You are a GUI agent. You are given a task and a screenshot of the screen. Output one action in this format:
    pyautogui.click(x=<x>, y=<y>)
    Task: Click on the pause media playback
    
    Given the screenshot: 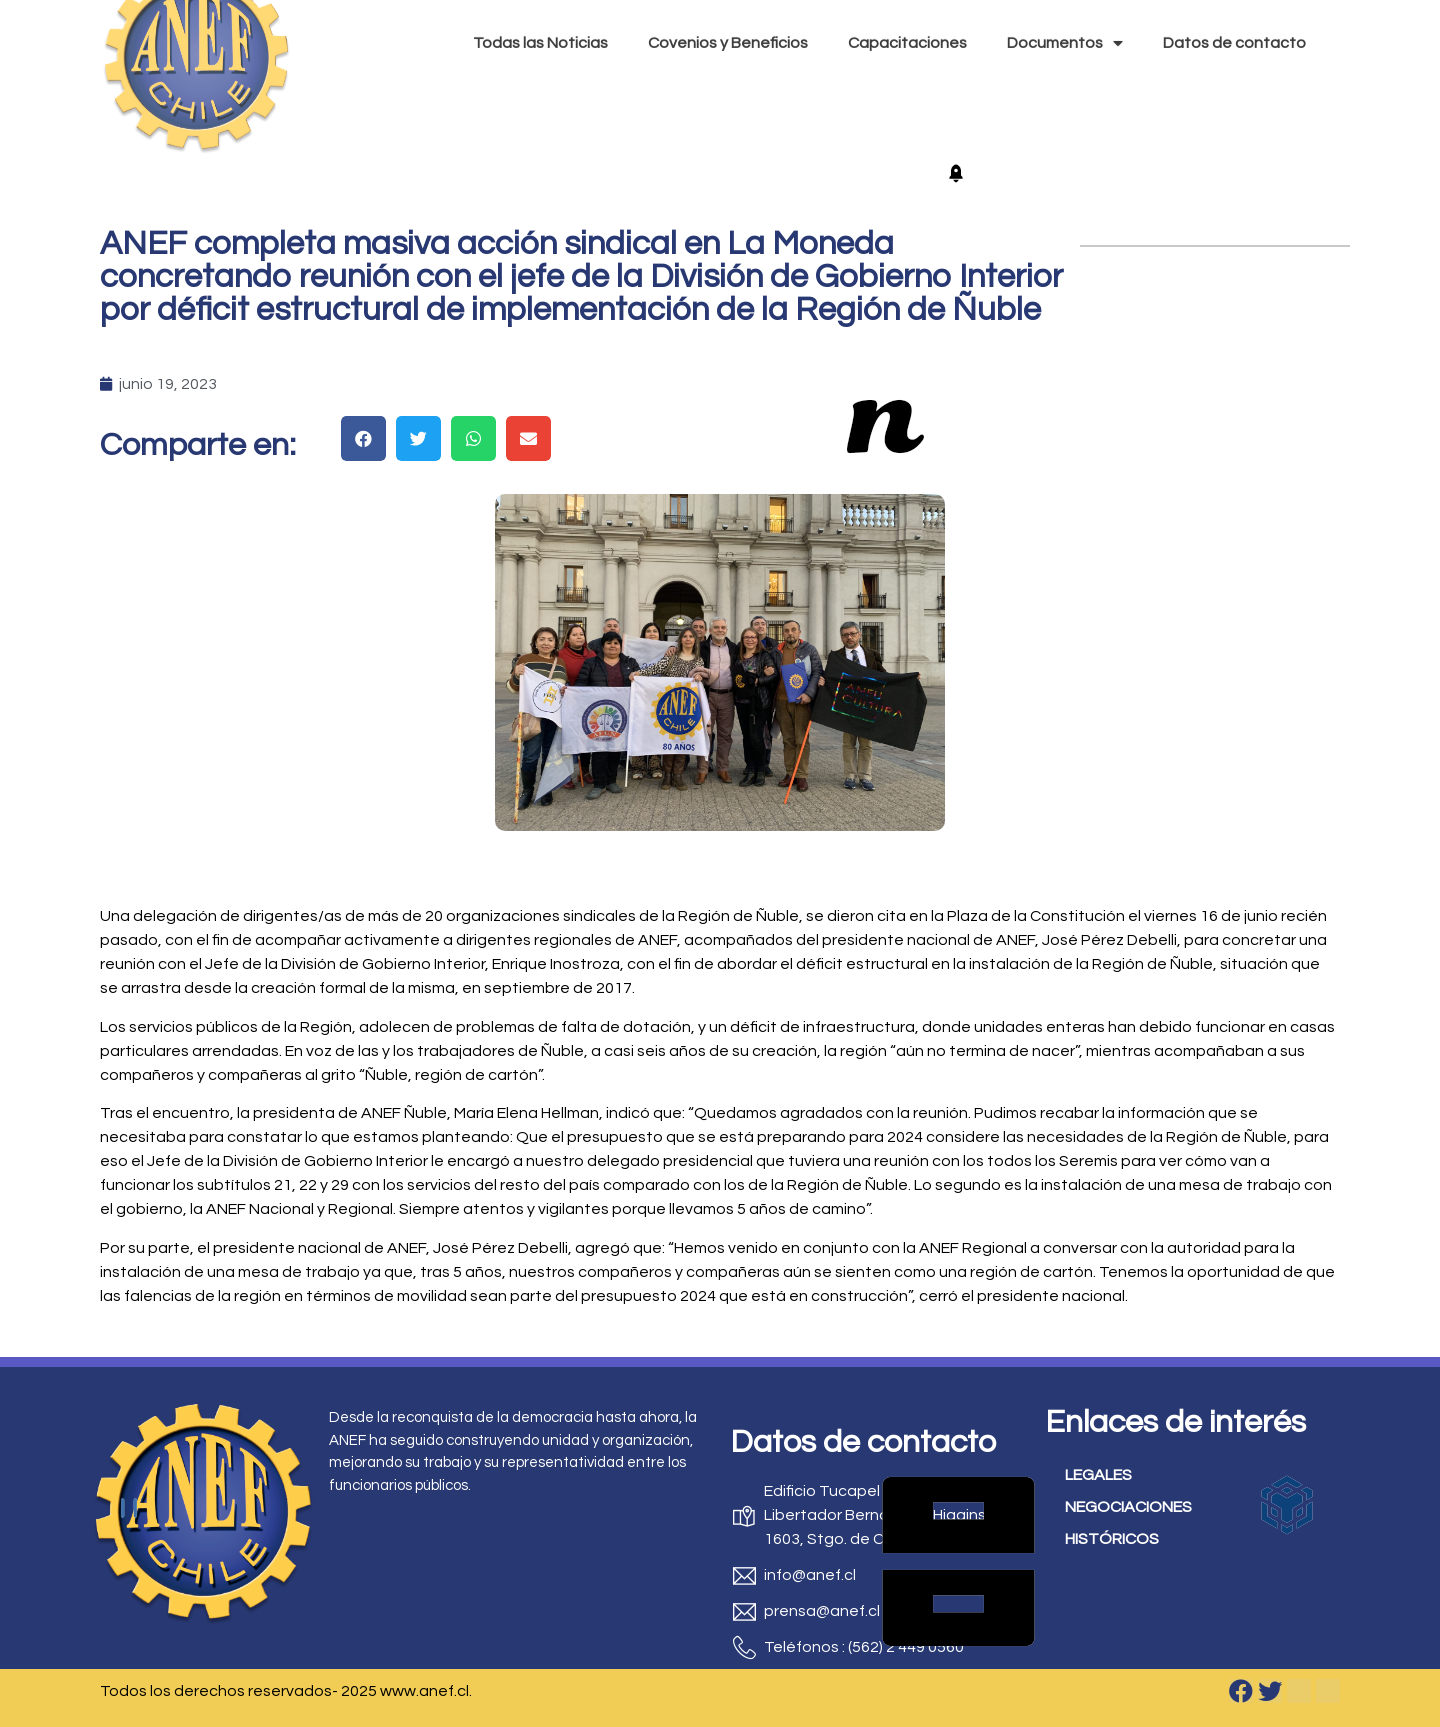 What is the action you would take?
    pyautogui.click(x=129, y=1508)
    